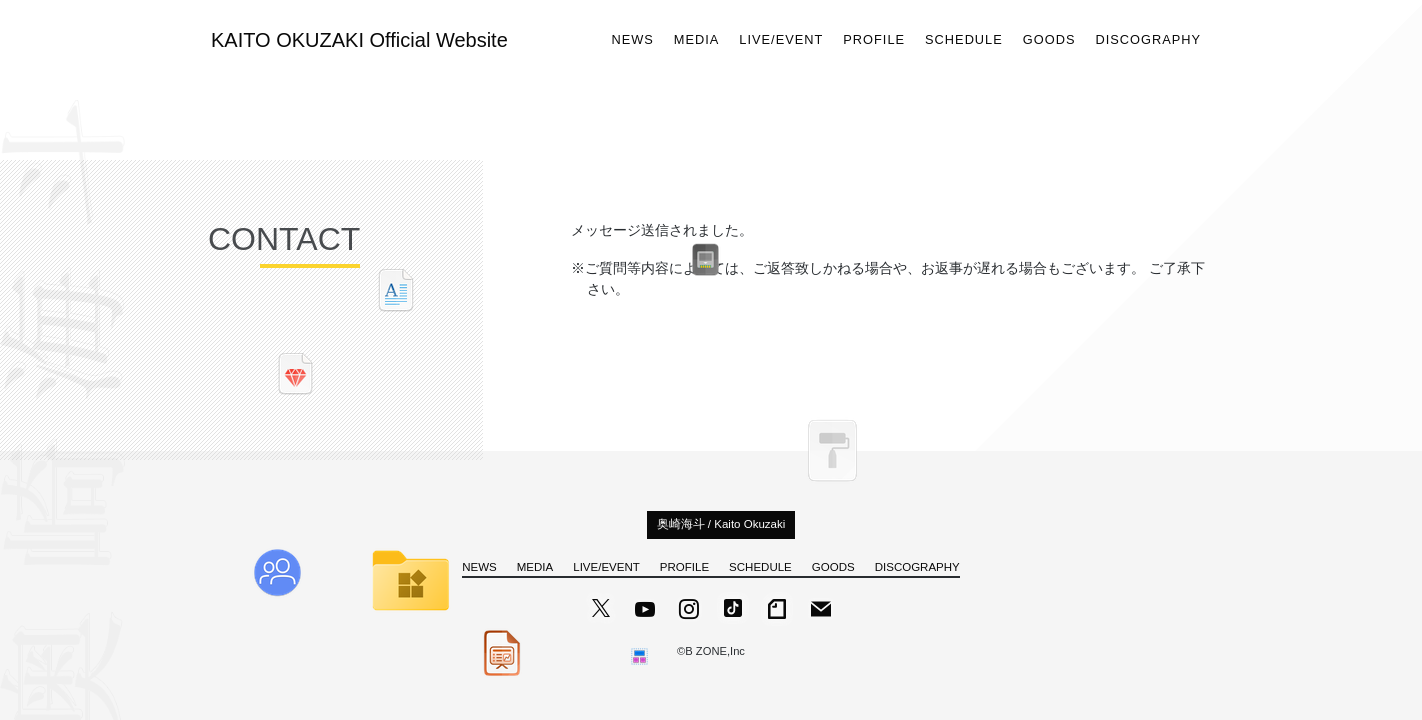 Image resolution: width=1422 pixels, height=720 pixels. What do you see at coordinates (705, 259) in the screenshot?
I see `gameboy rom file type indicator` at bounding box center [705, 259].